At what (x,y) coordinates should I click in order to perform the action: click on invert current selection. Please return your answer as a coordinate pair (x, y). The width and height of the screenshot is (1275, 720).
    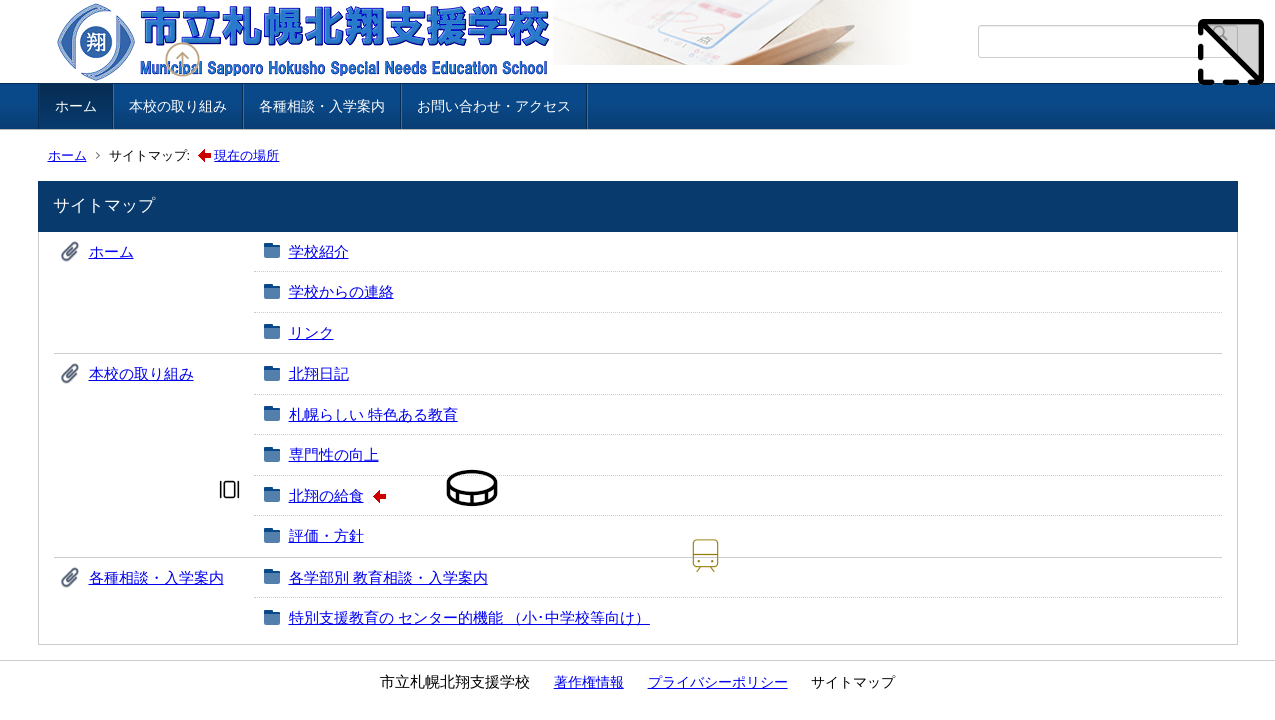
    Looking at the image, I should click on (1231, 52).